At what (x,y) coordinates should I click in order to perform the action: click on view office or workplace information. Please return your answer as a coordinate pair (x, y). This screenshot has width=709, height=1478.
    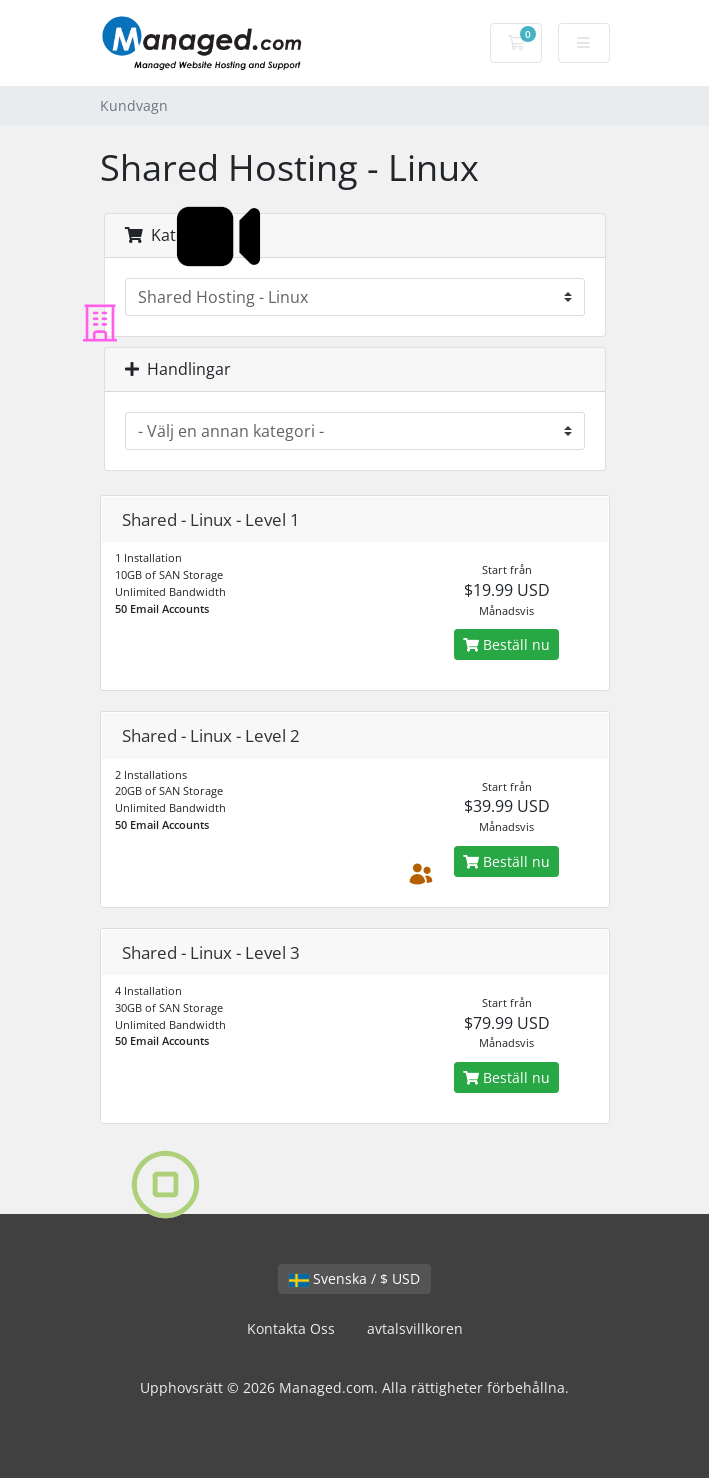
    Looking at the image, I should click on (100, 323).